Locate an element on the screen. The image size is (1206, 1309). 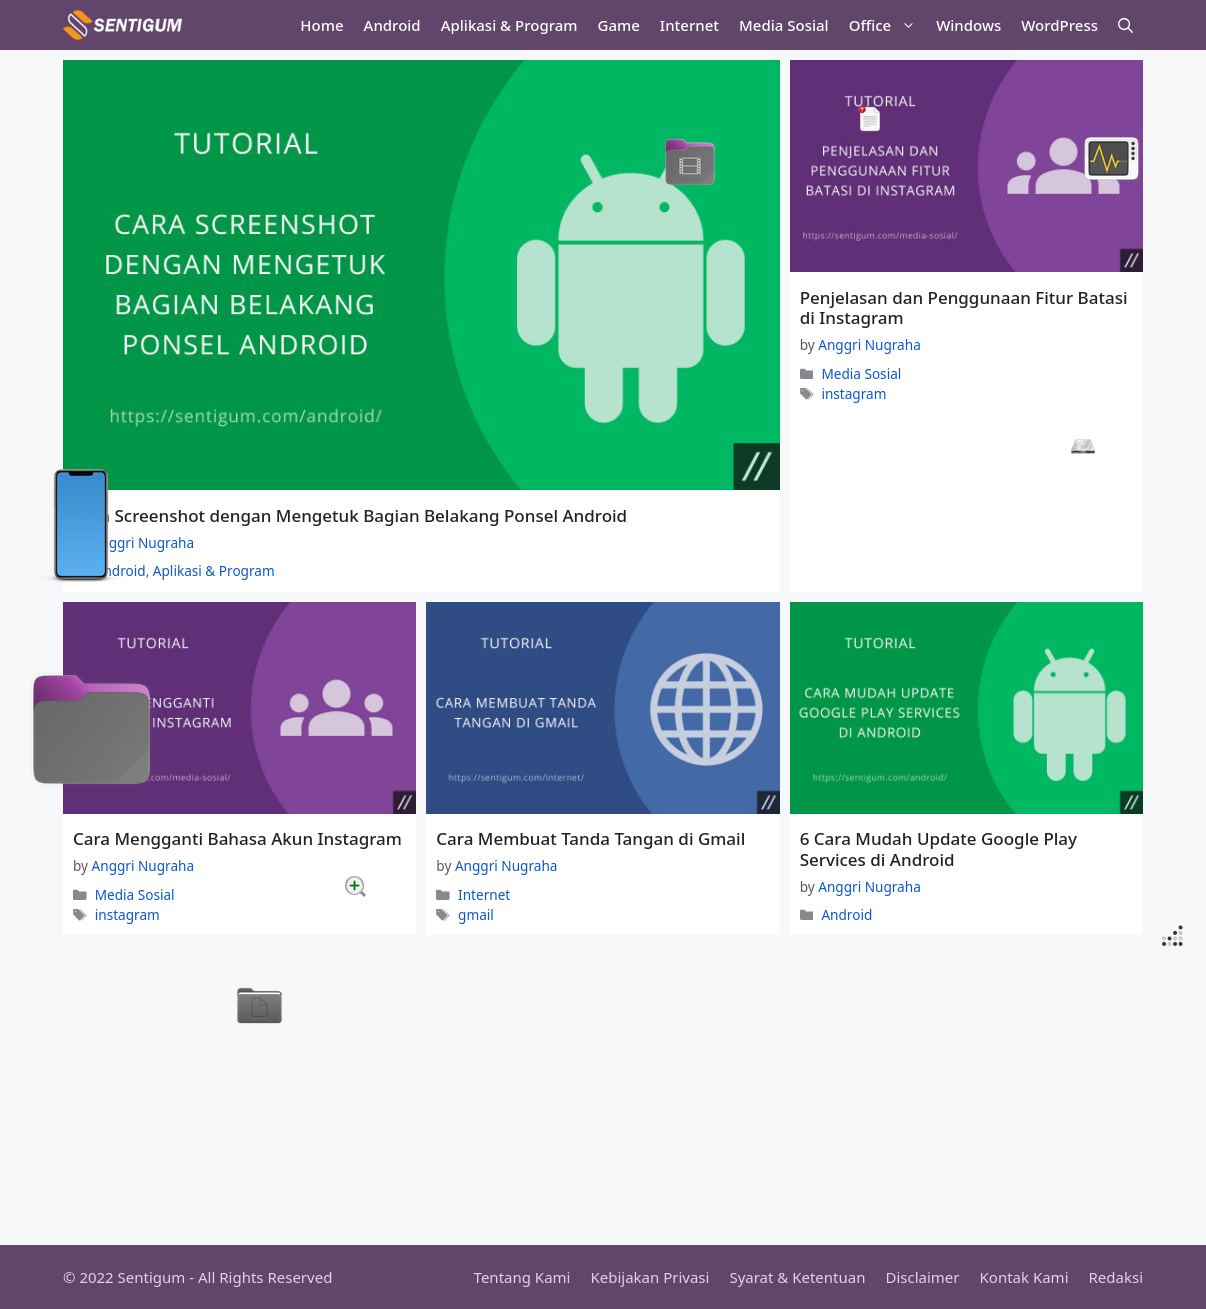
access hard drive storage settings is located at coordinates (1083, 447).